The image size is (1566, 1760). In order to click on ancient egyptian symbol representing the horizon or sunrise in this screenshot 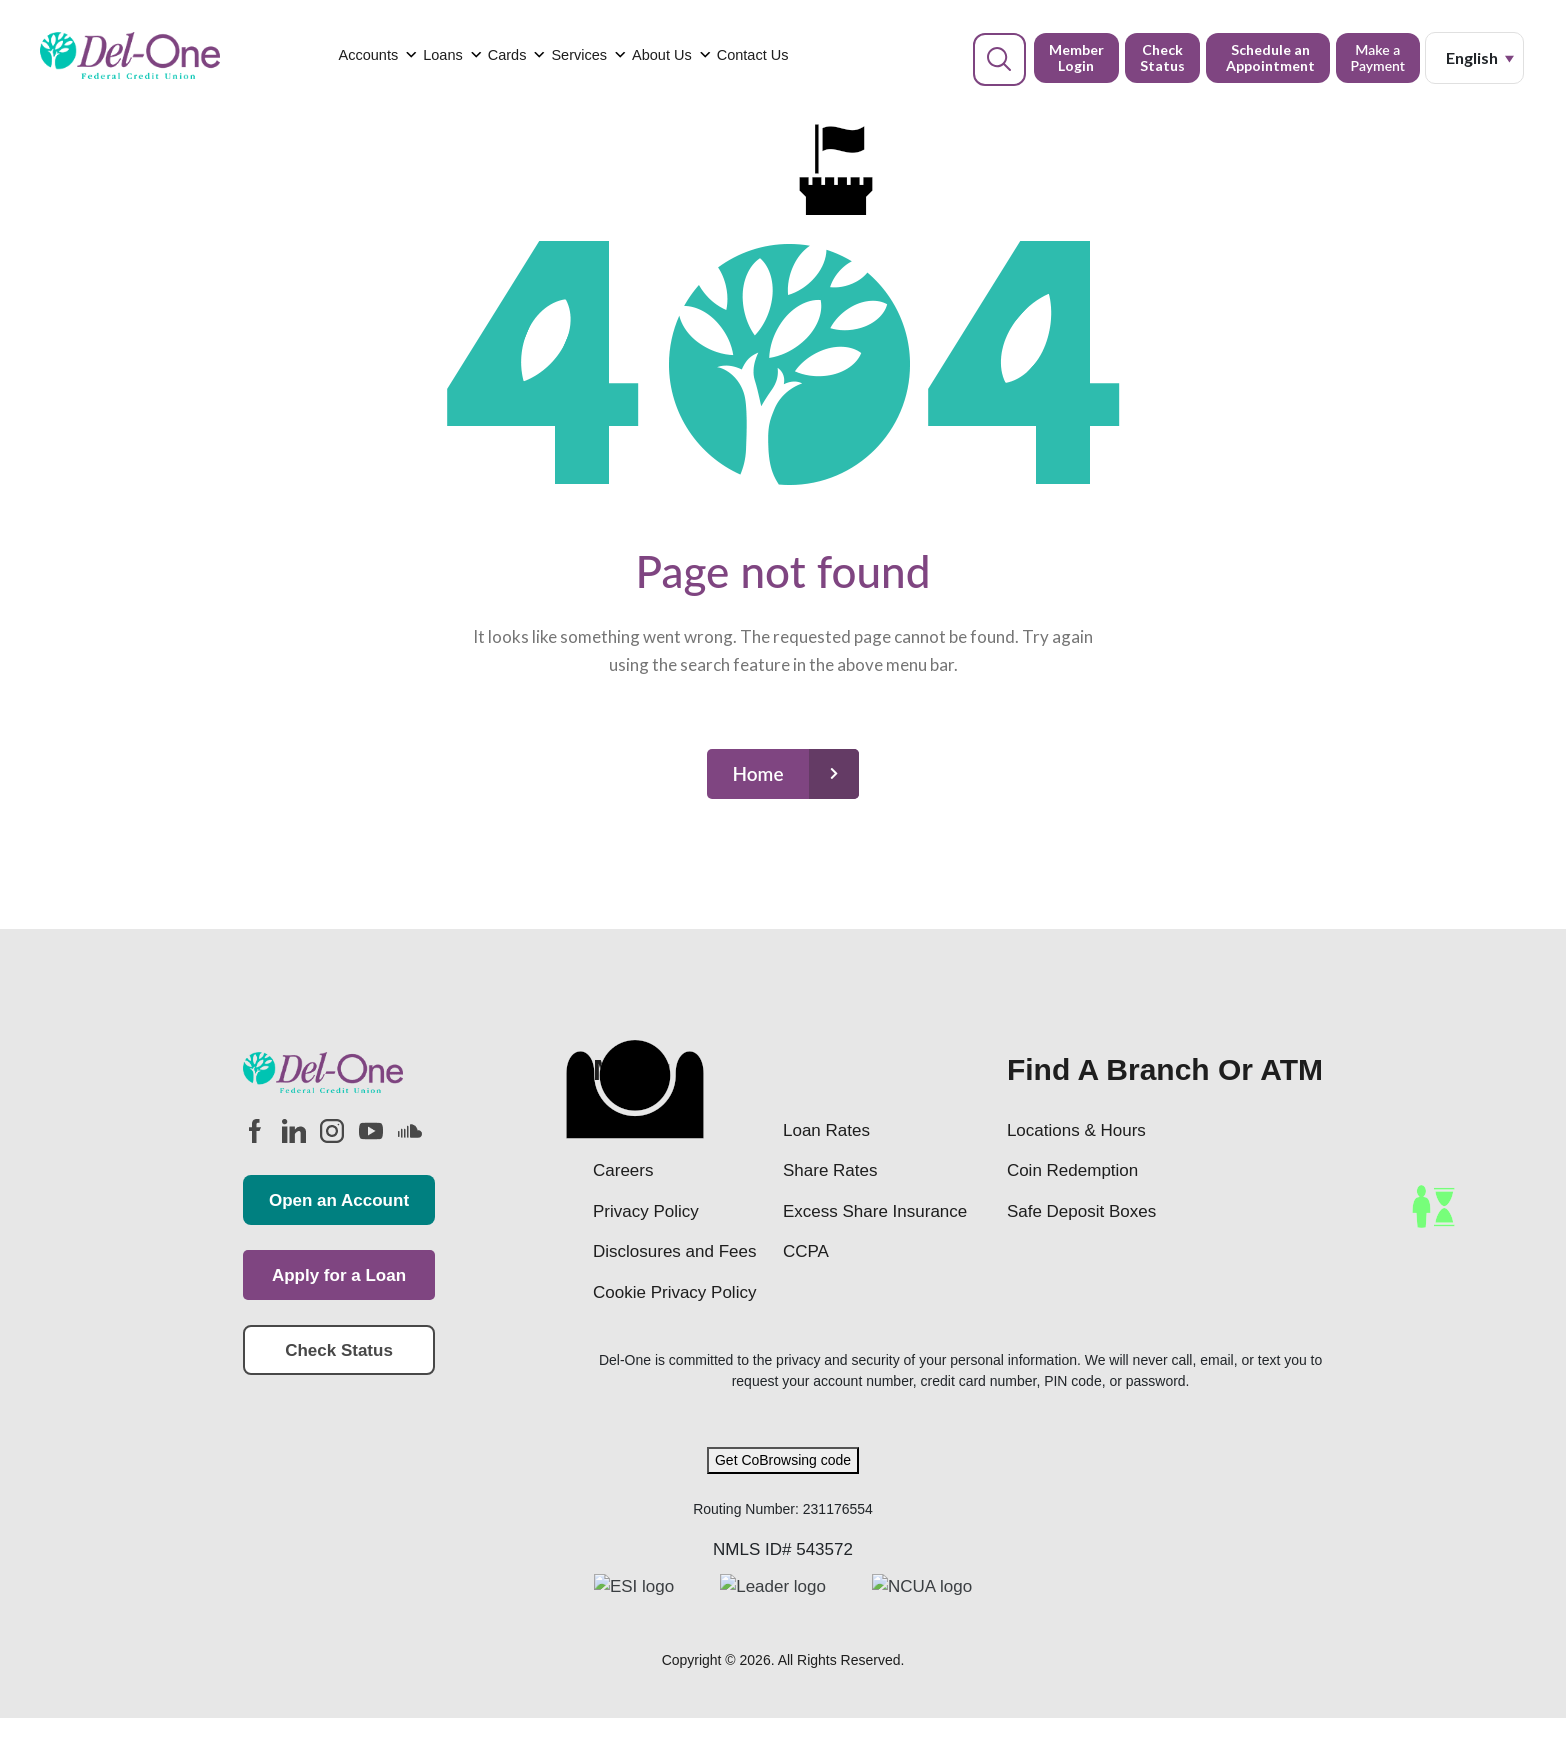, I will do `click(635, 1084)`.